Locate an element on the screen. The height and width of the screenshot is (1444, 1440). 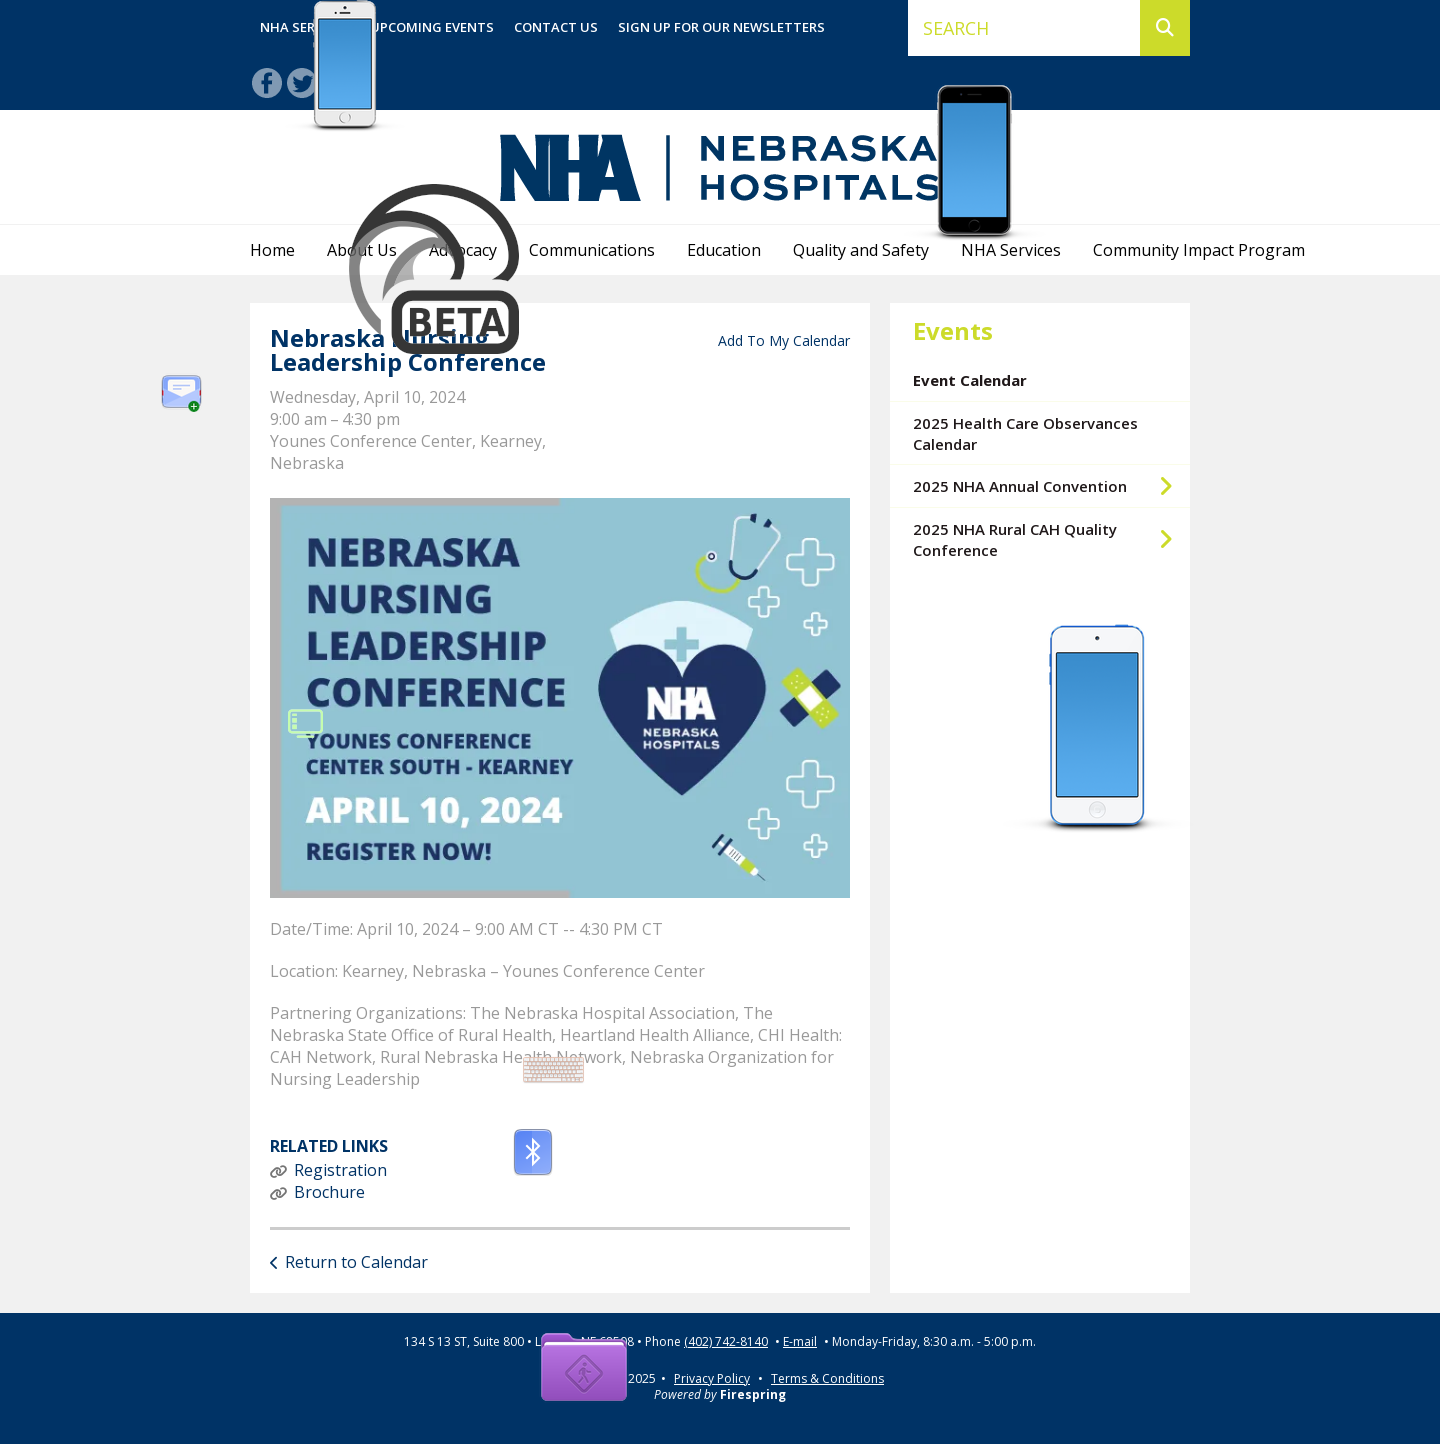
indicates bluetooth is currently active and connected is located at coordinates (533, 1152).